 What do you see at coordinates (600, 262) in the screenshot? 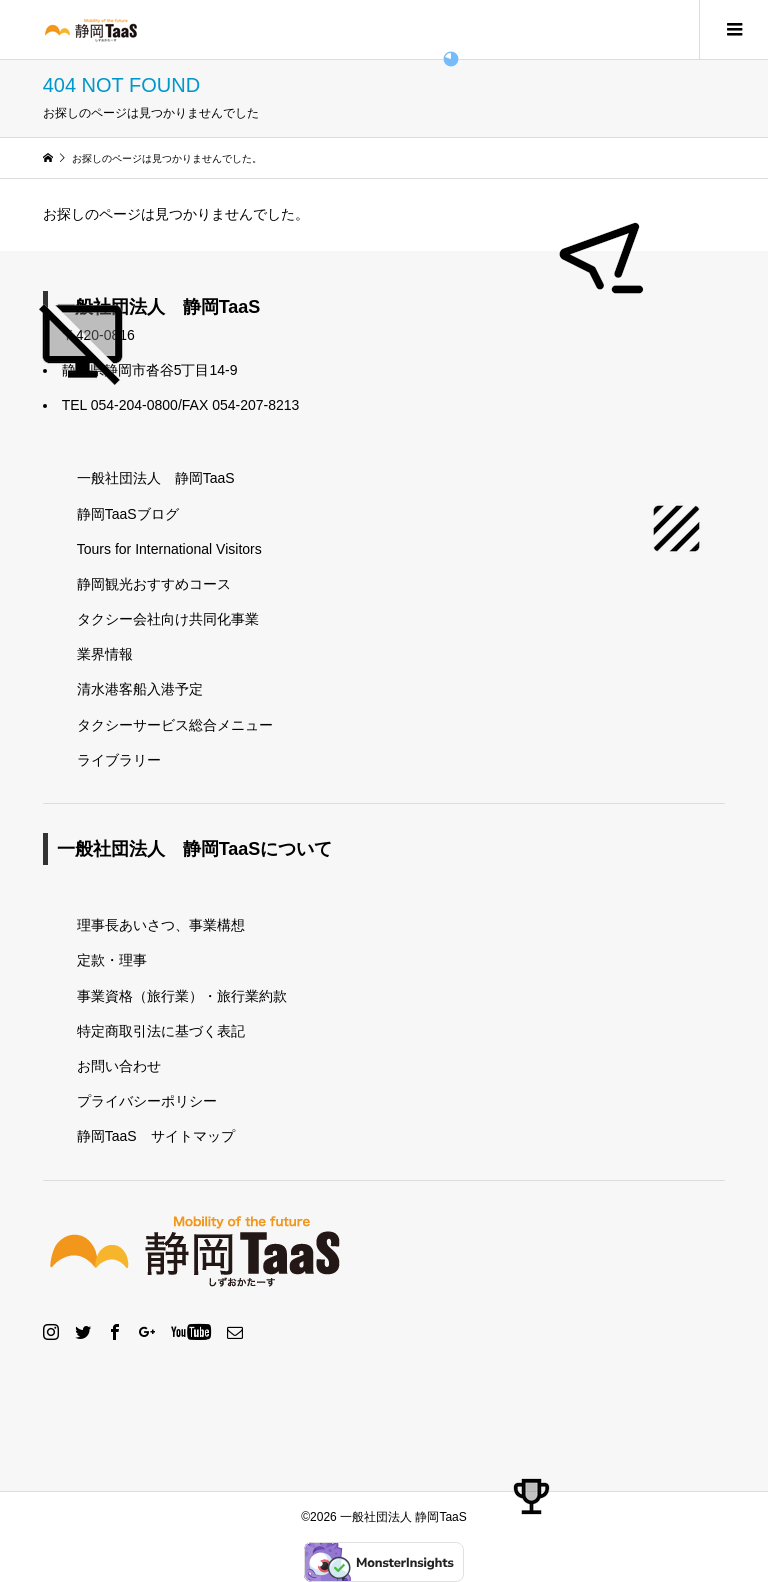
I see `remove a saved location` at bounding box center [600, 262].